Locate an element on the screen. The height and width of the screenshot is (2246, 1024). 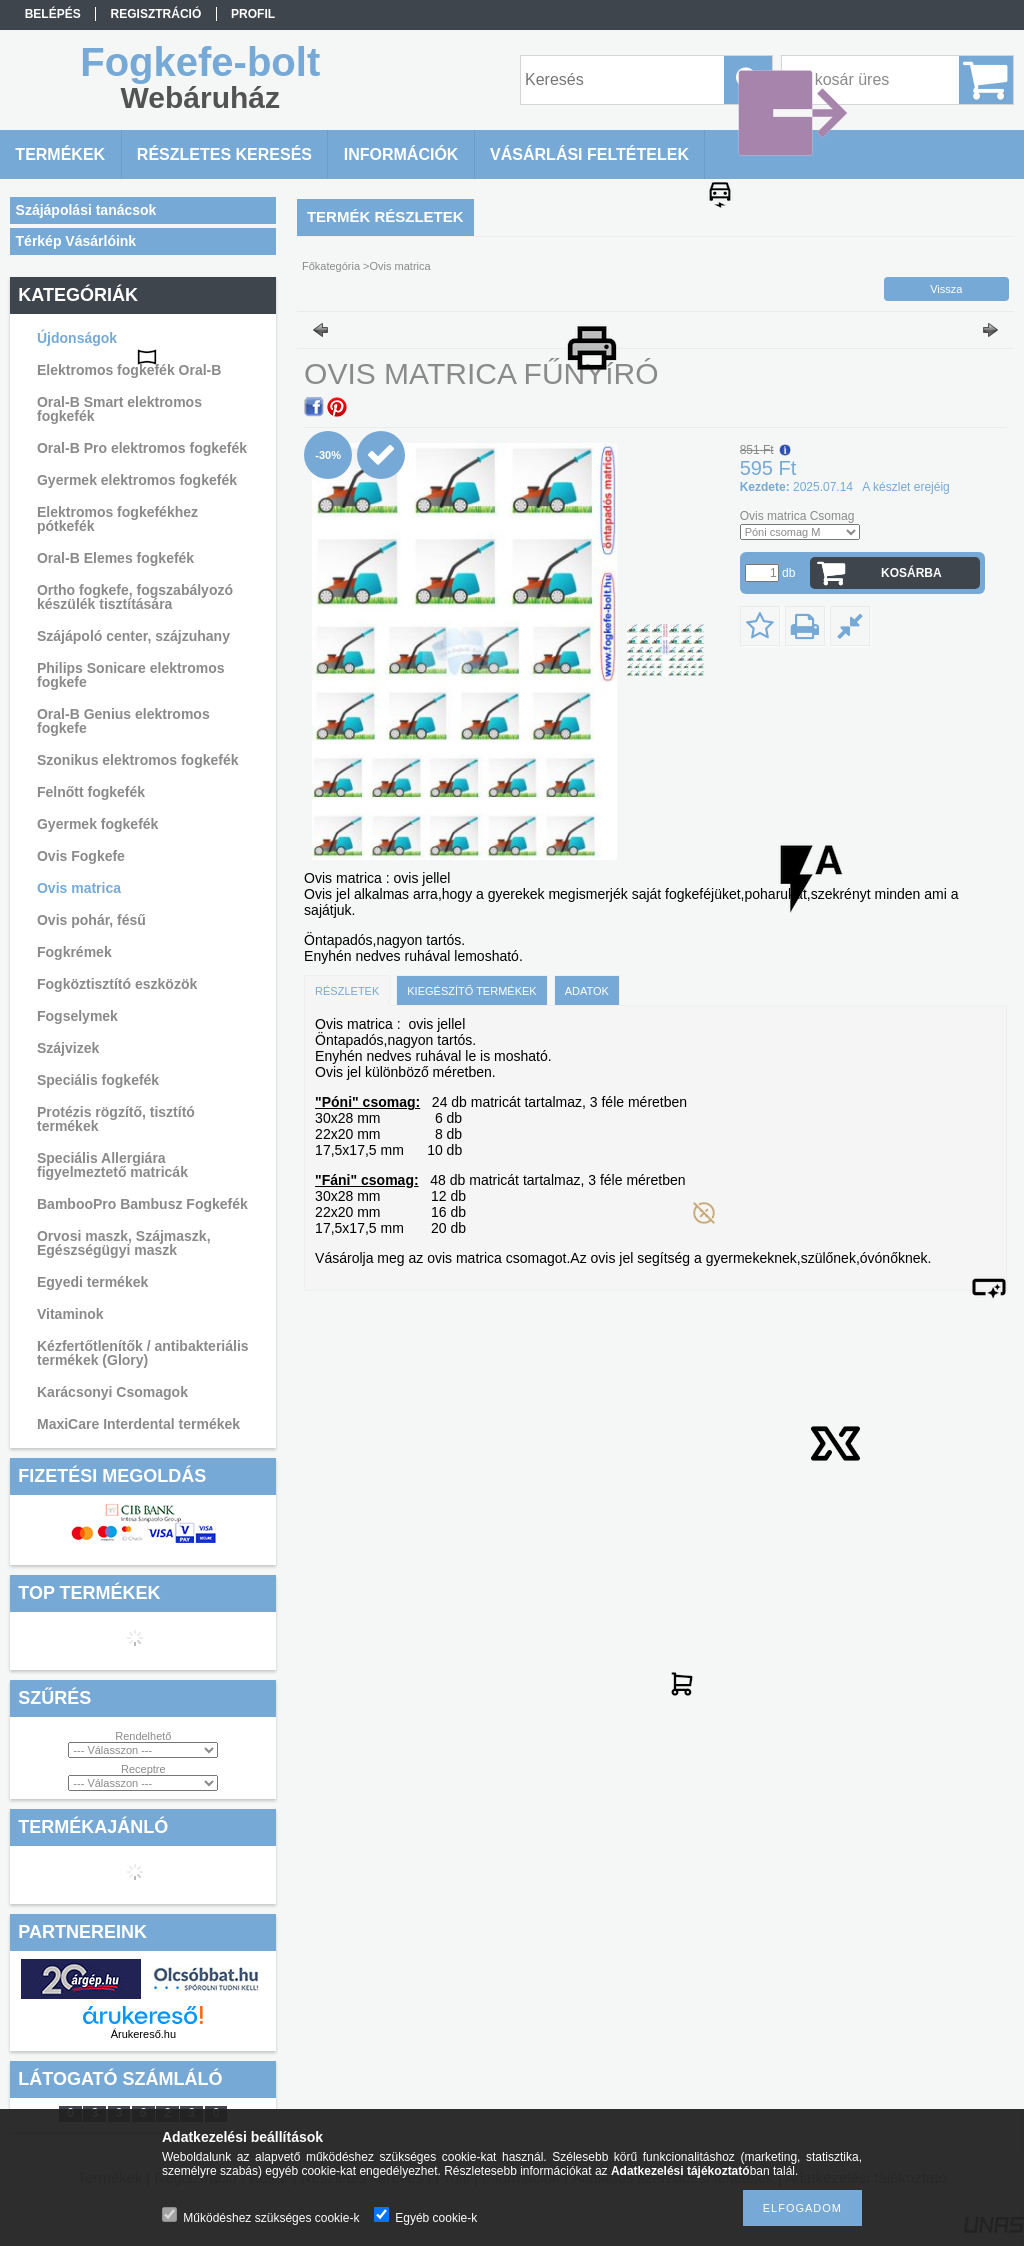
set camera flash to automatic mode is located at coordinates (809, 877).